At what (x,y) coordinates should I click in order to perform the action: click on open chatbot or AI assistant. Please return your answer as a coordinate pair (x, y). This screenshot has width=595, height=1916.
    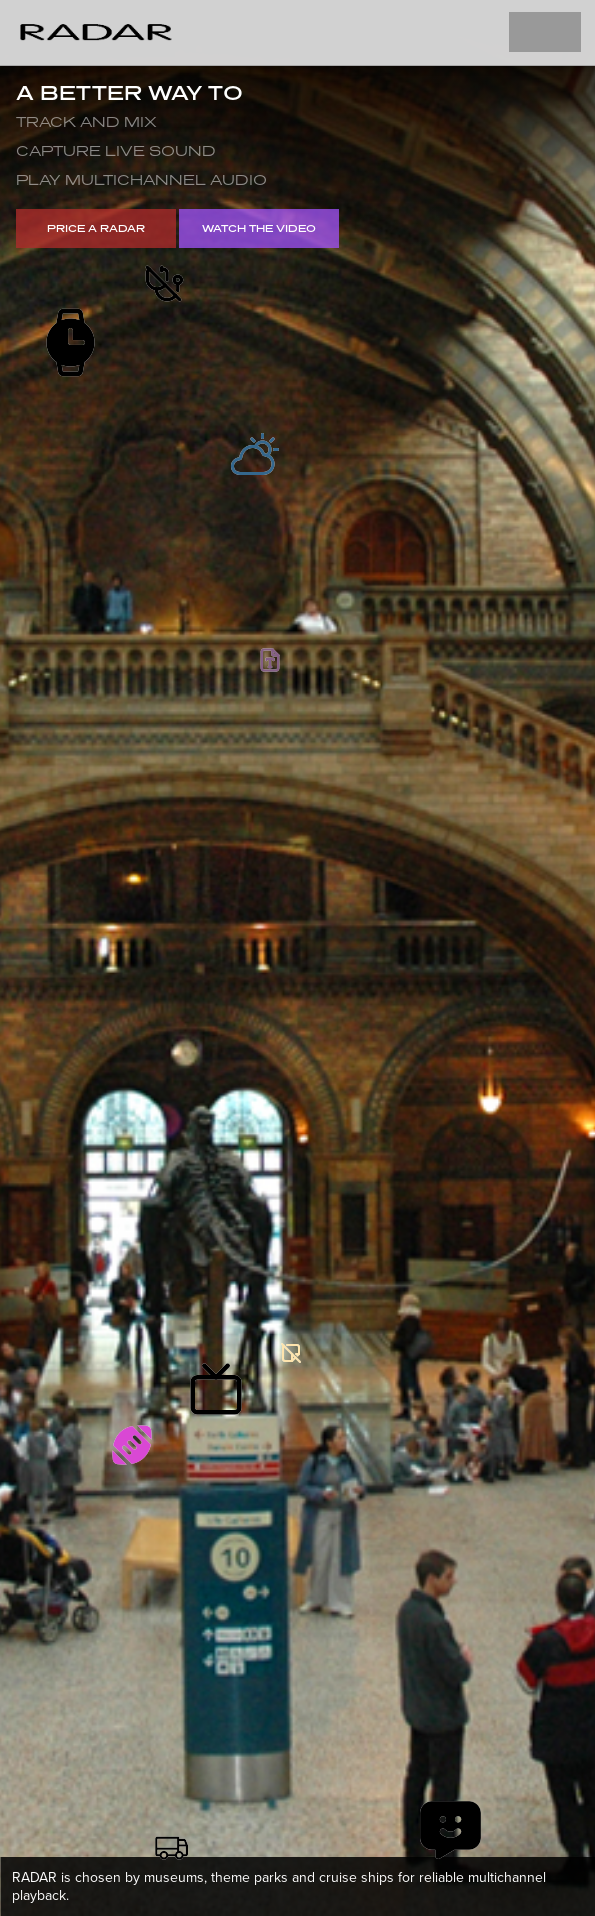
    Looking at the image, I should click on (450, 1828).